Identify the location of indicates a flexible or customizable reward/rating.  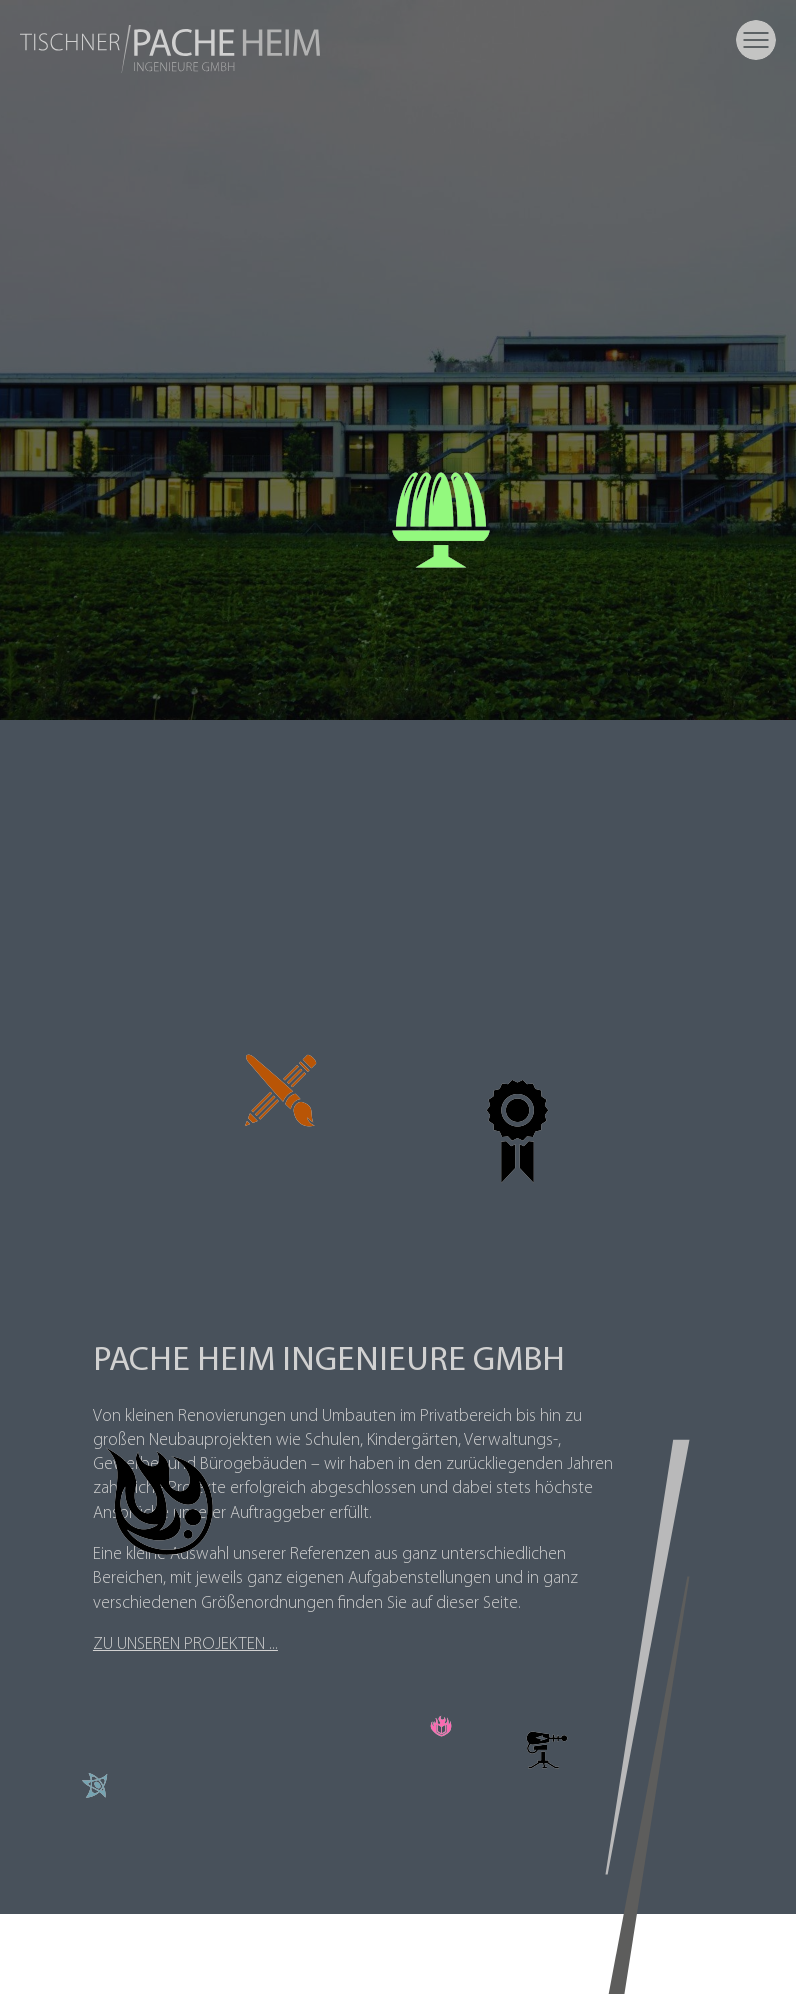
(94, 1785).